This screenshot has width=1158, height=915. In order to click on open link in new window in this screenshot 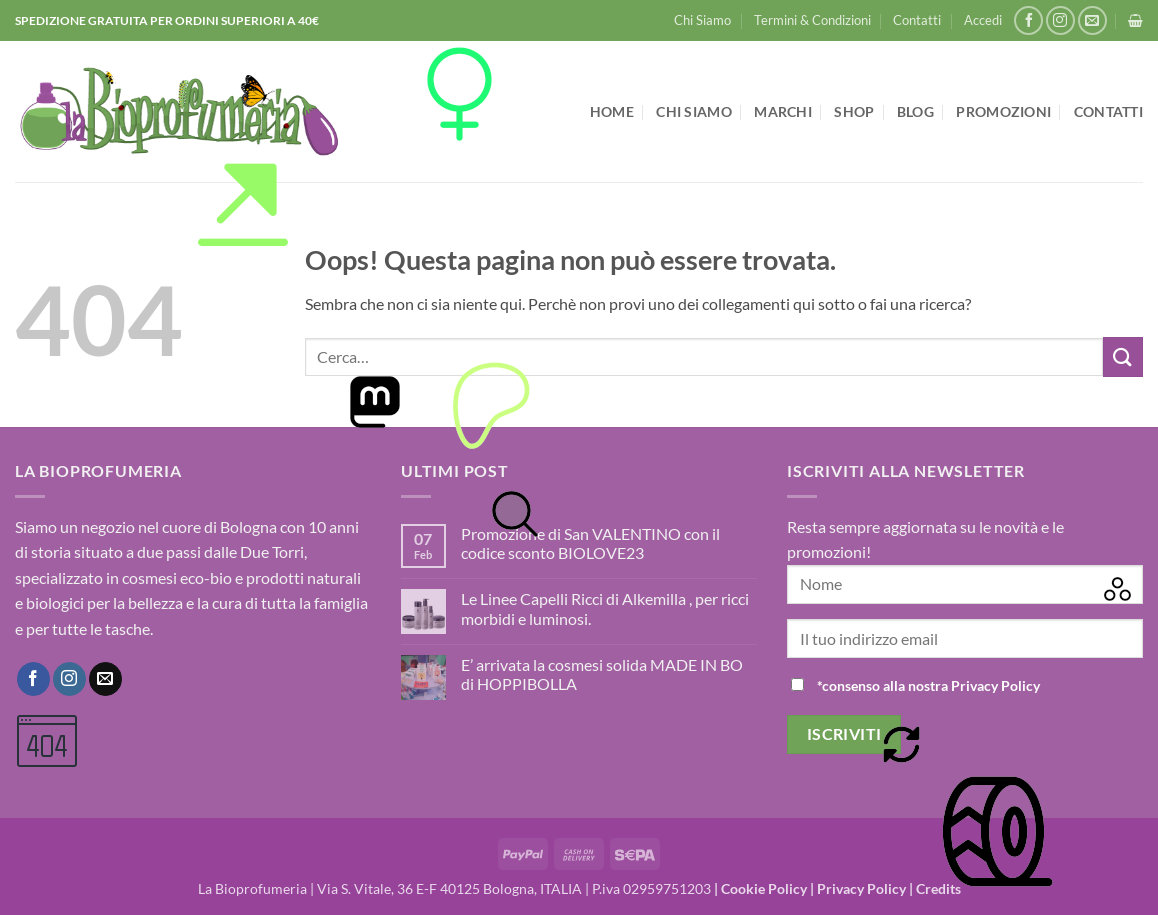, I will do `click(243, 201)`.